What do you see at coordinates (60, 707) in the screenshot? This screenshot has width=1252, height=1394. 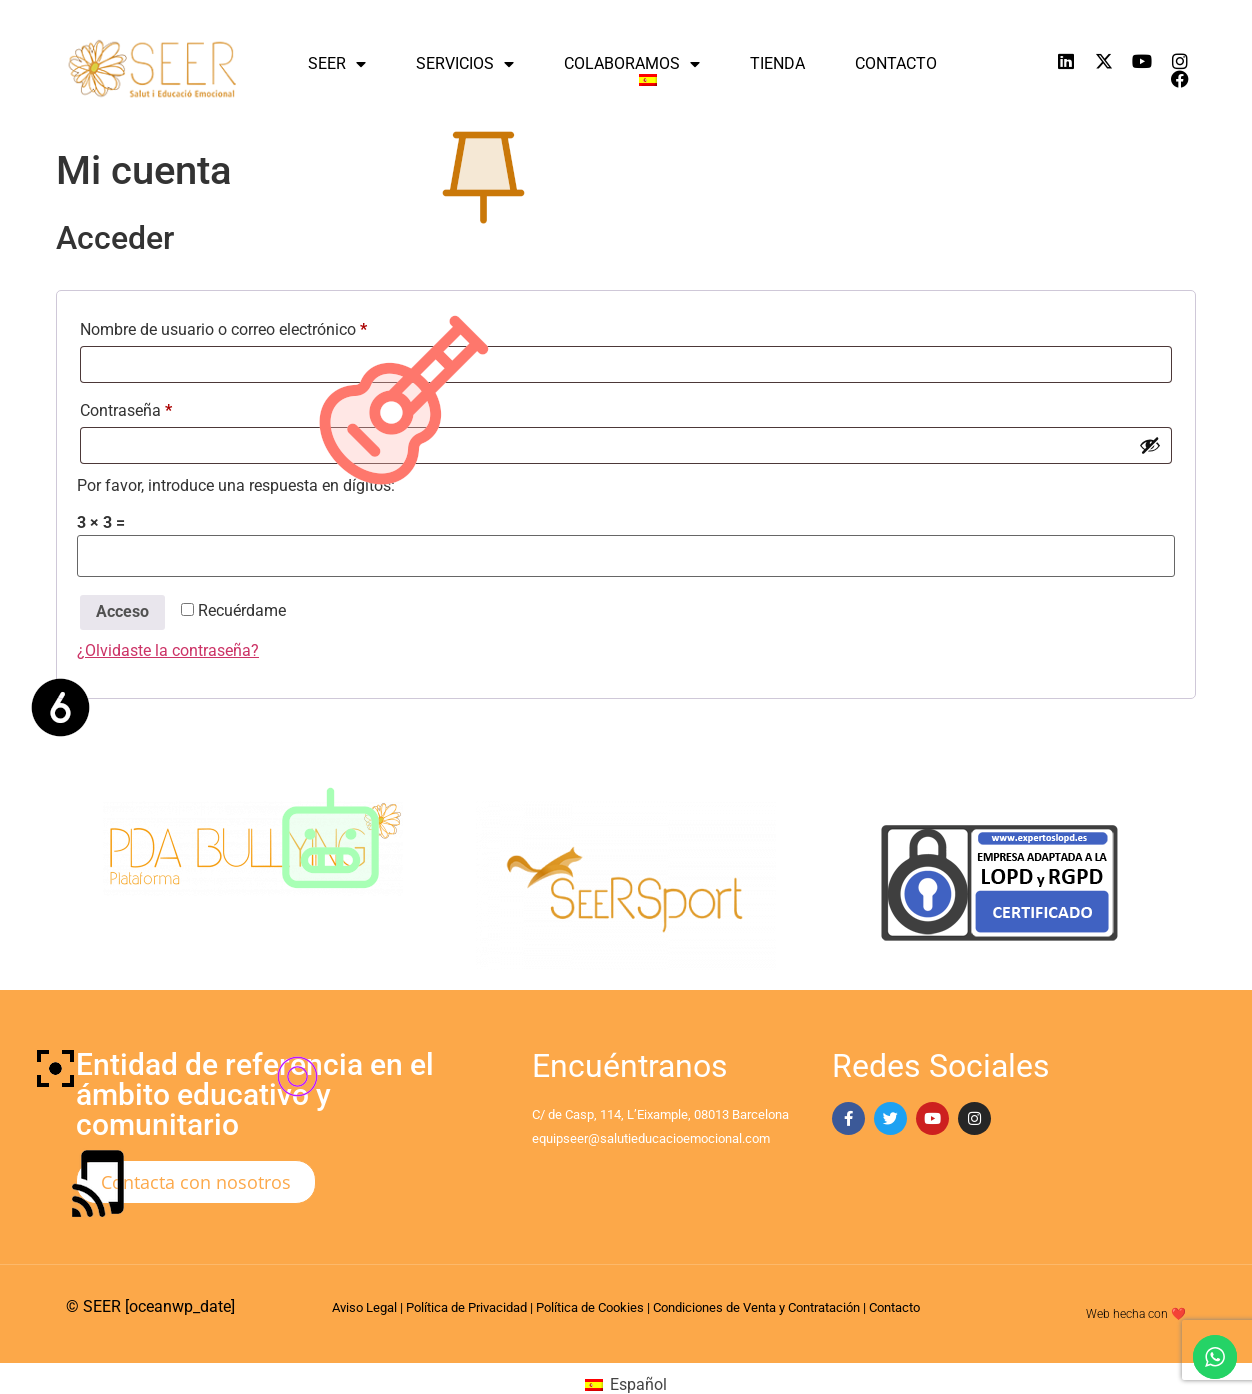 I see `indicates step 6 in a multi-step process` at bounding box center [60, 707].